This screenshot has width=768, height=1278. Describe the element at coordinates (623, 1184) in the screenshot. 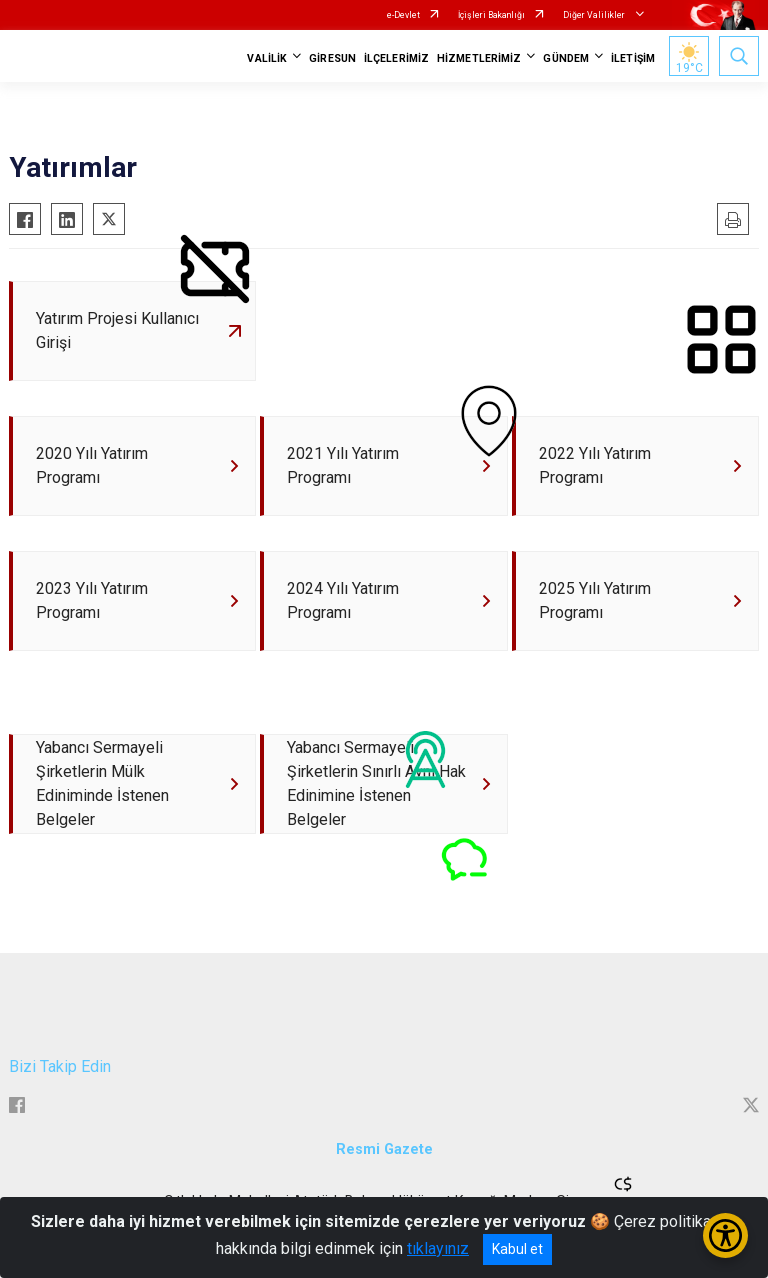

I see `indicates canadian dollar currency` at that location.